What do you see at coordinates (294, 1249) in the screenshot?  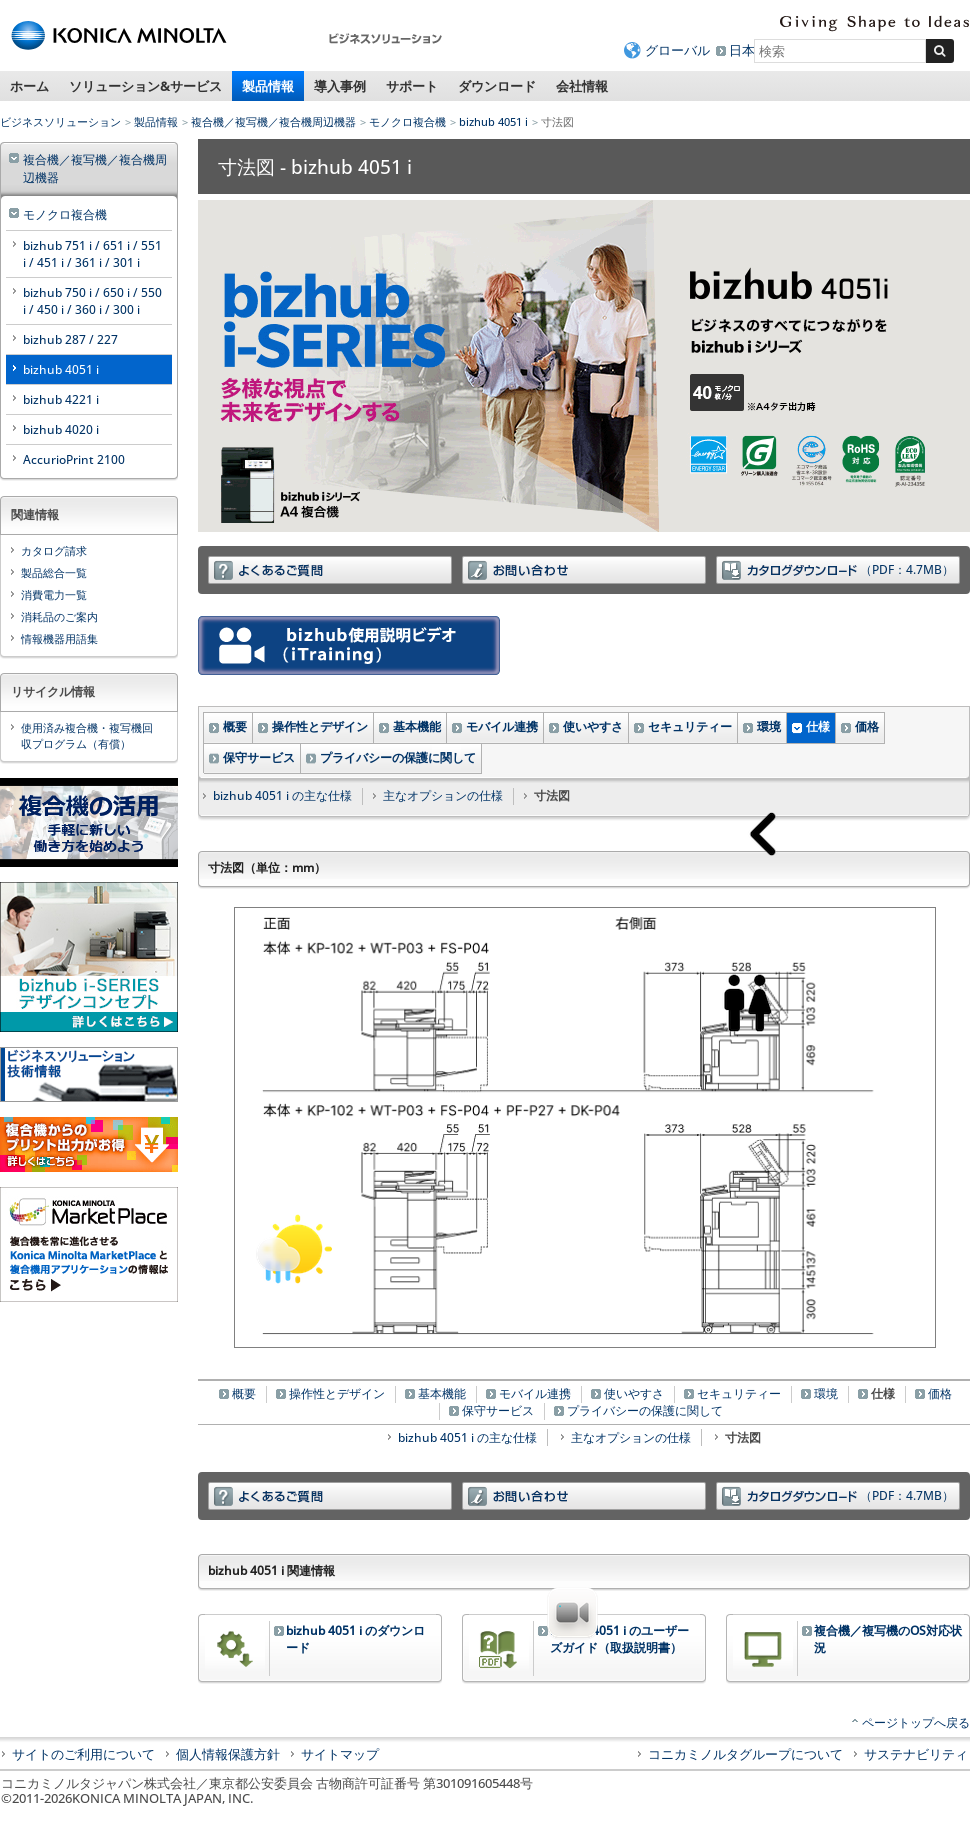 I see `indicates rainy weather with daytime sun breaks` at bounding box center [294, 1249].